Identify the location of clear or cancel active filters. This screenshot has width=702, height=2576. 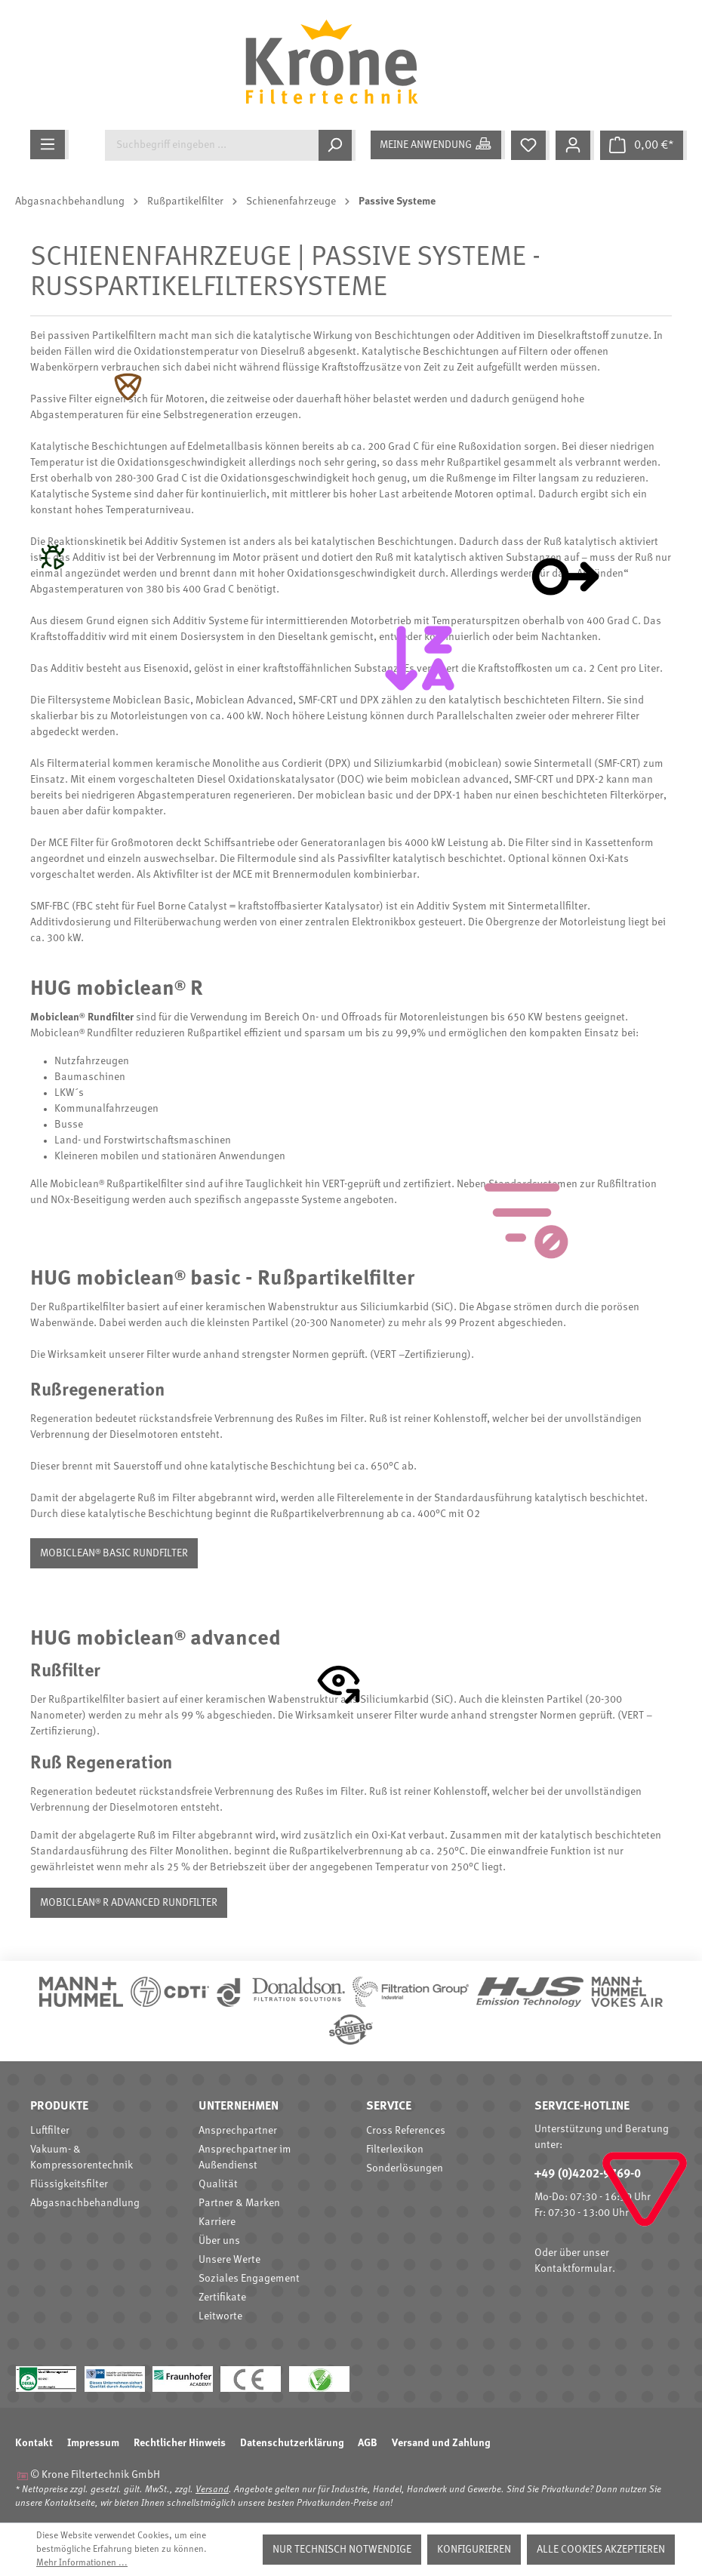
(522, 1212).